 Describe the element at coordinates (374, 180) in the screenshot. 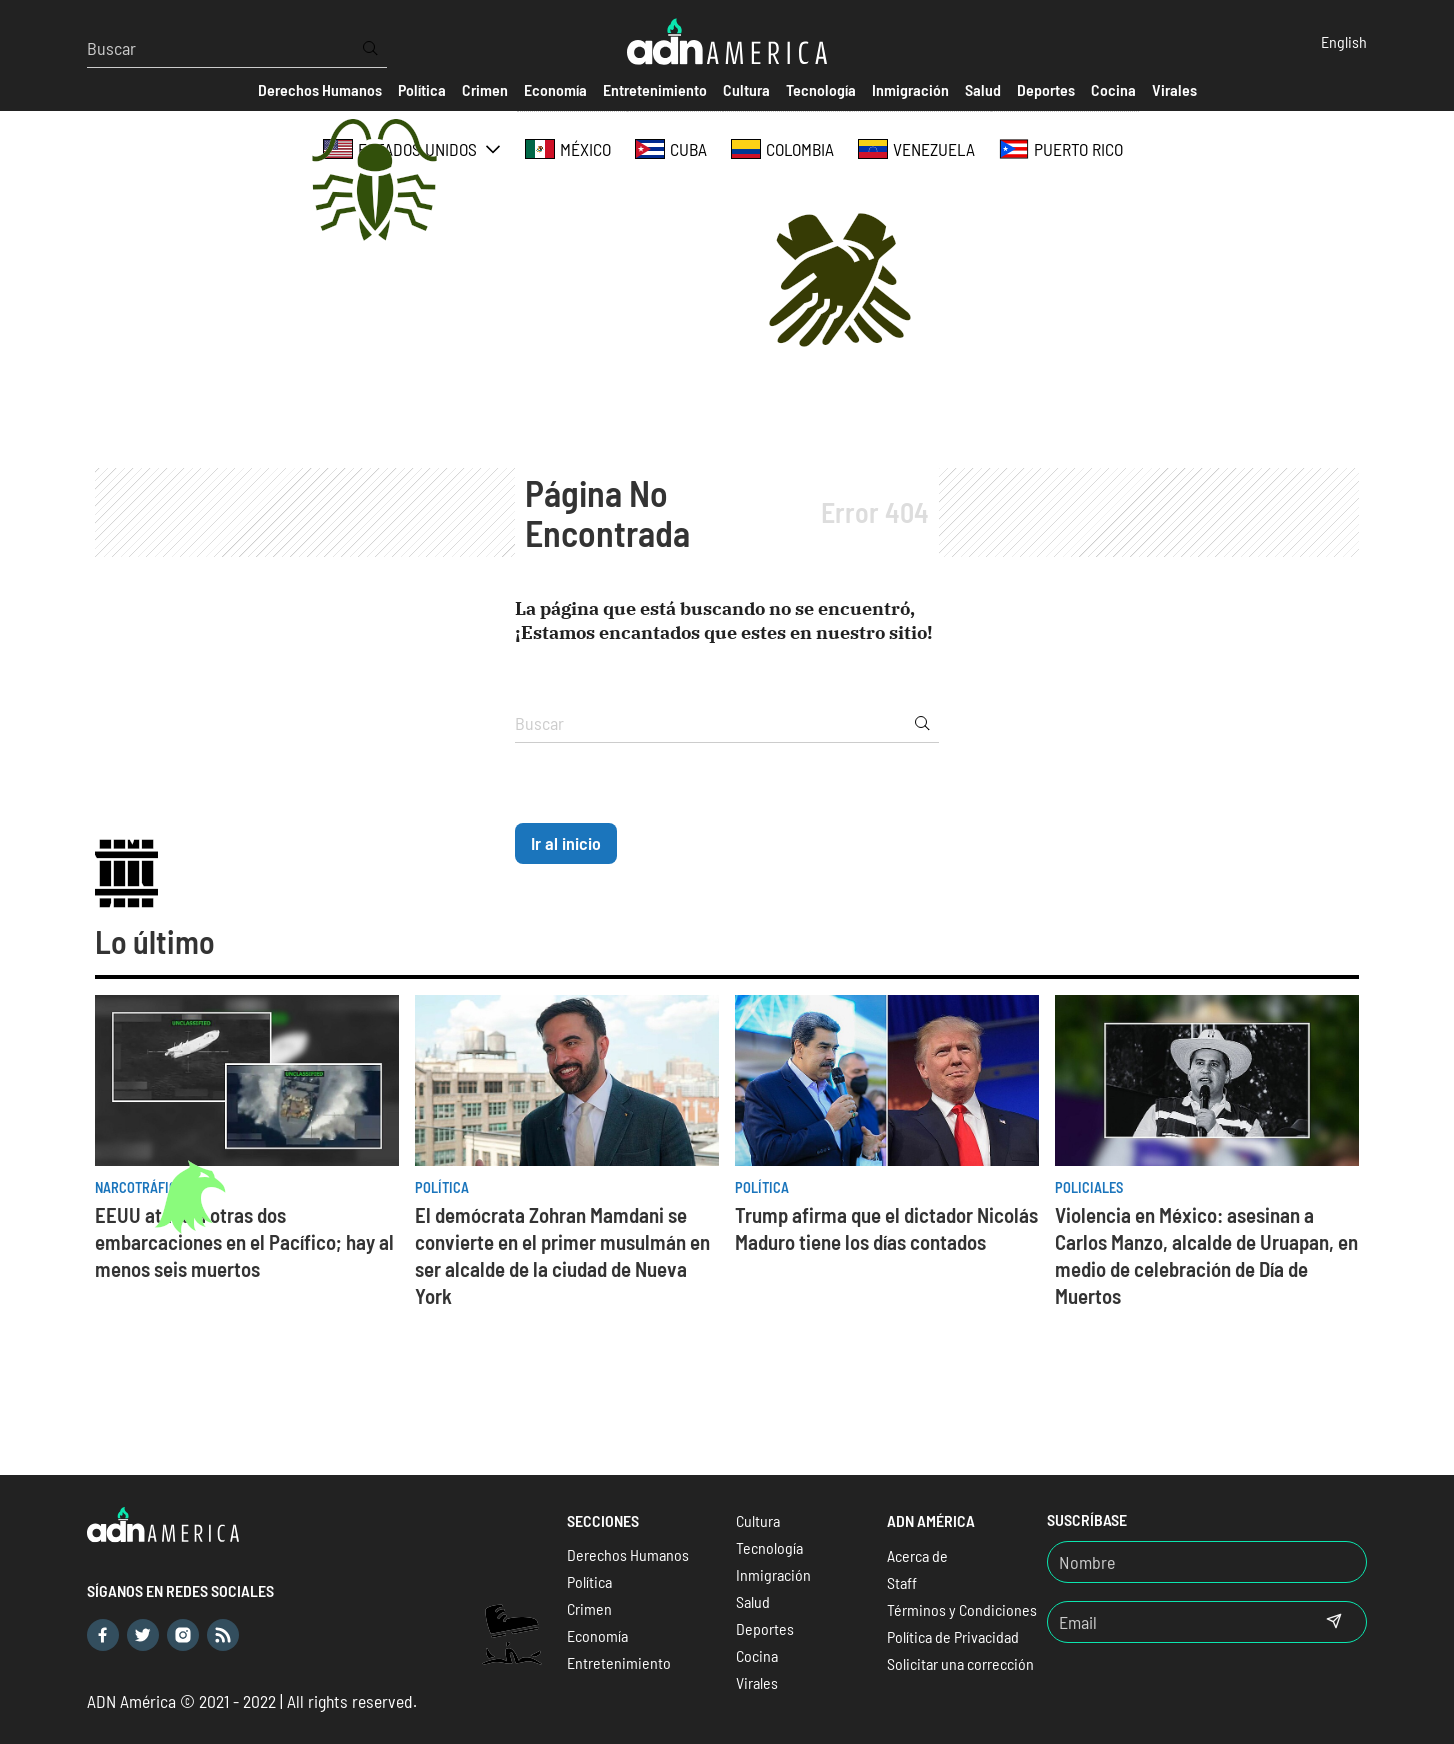

I see `indicates a bug or issue in the system` at that location.